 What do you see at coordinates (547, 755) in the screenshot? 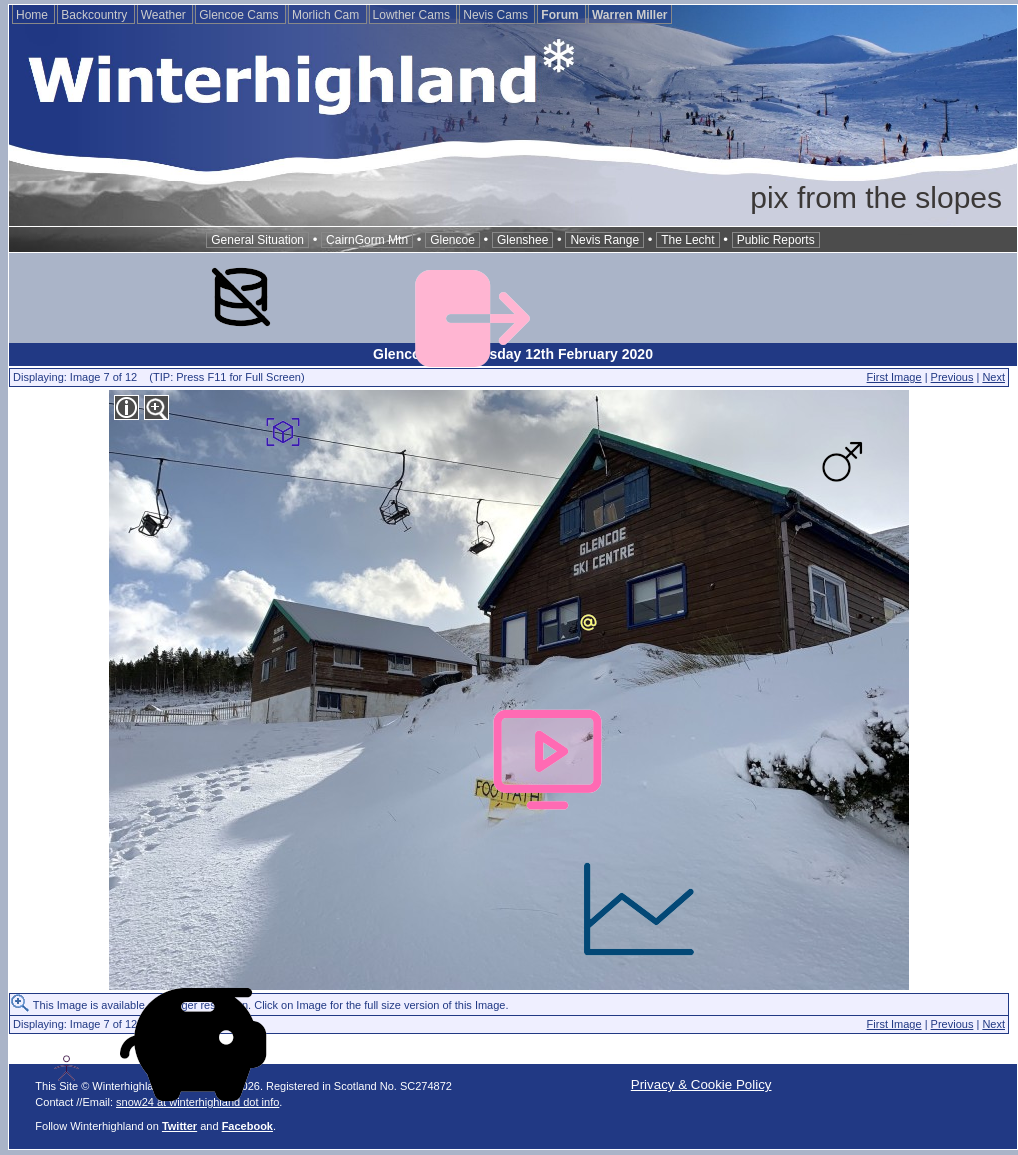
I see `play video on monitor or display` at bounding box center [547, 755].